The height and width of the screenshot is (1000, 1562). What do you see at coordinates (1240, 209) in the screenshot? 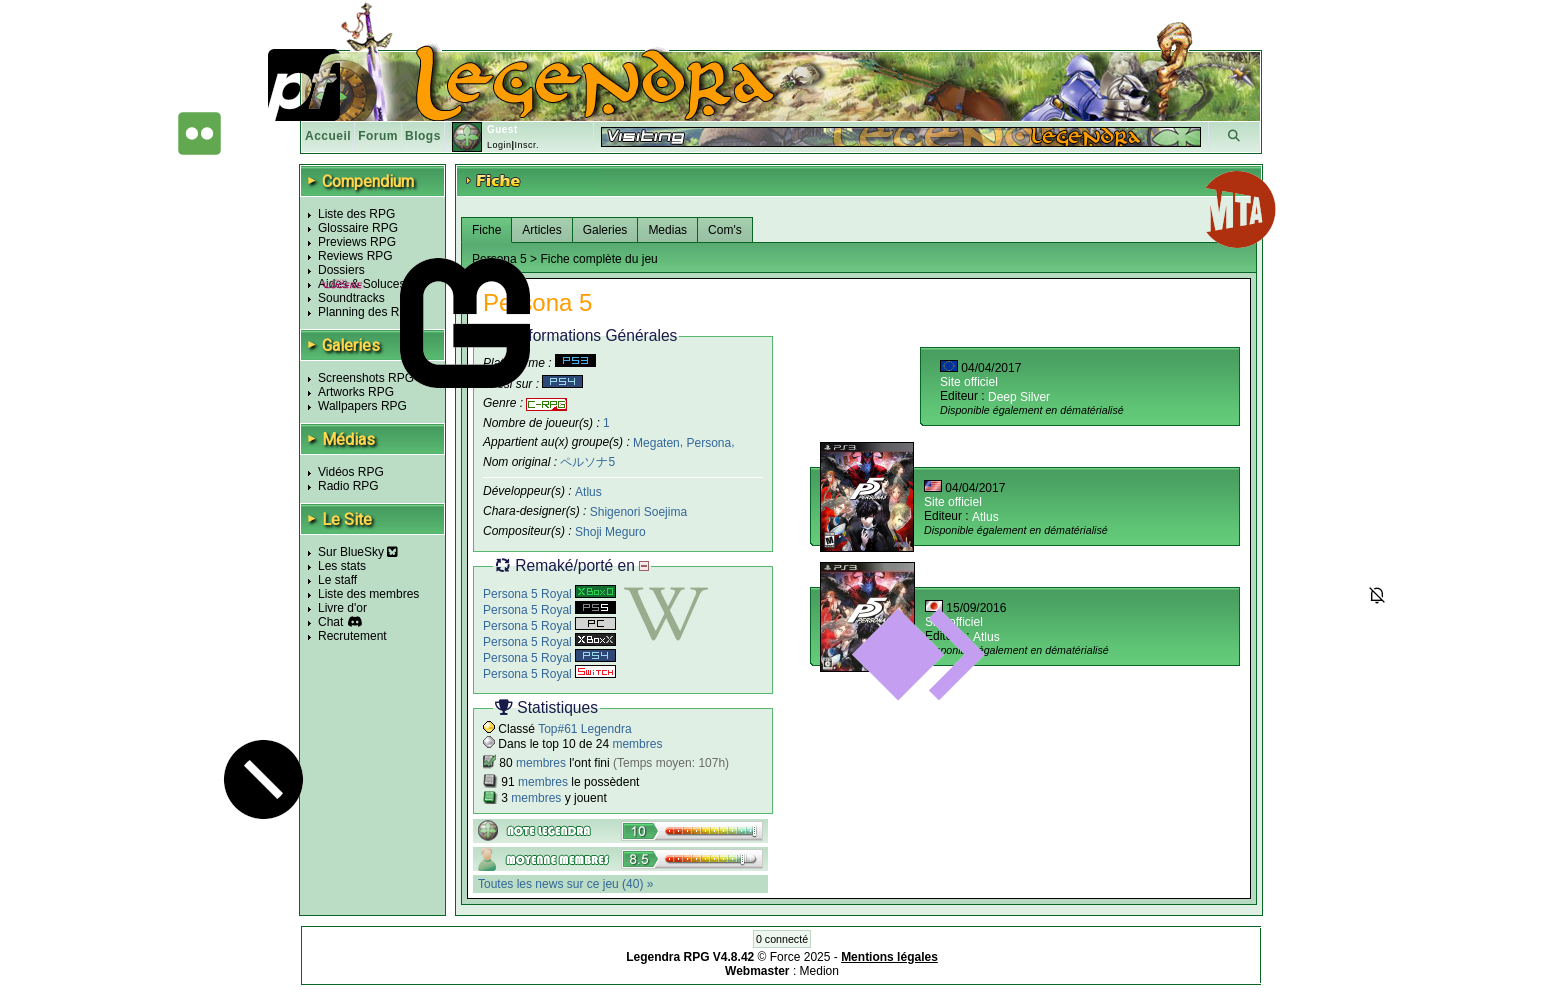
I see `Metropolitan Transportation Authority (MTA) logo` at bounding box center [1240, 209].